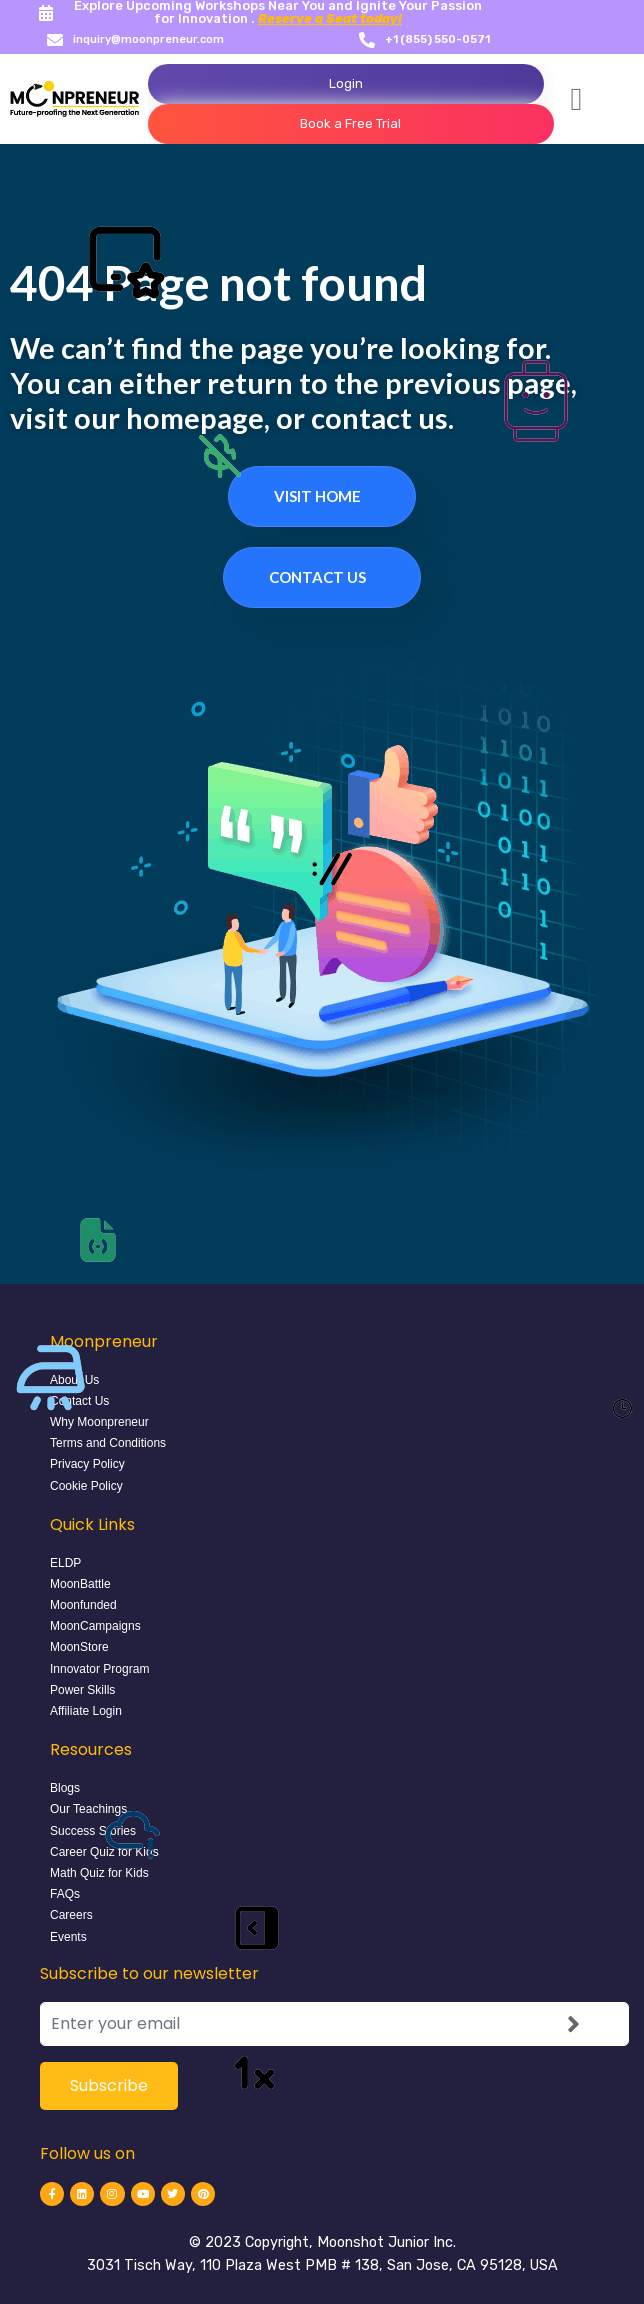  Describe the element at coordinates (125, 259) in the screenshot. I see `mark this tablet as a favorite device` at that location.